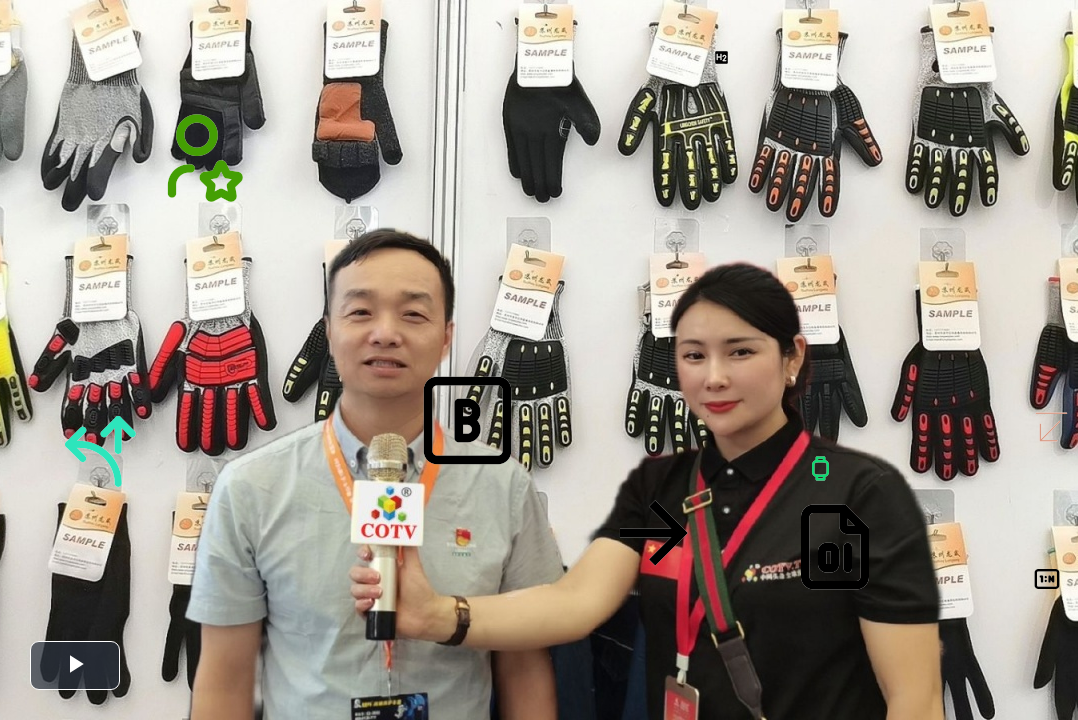  I want to click on navigate to the next item or screen, so click(653, 533).